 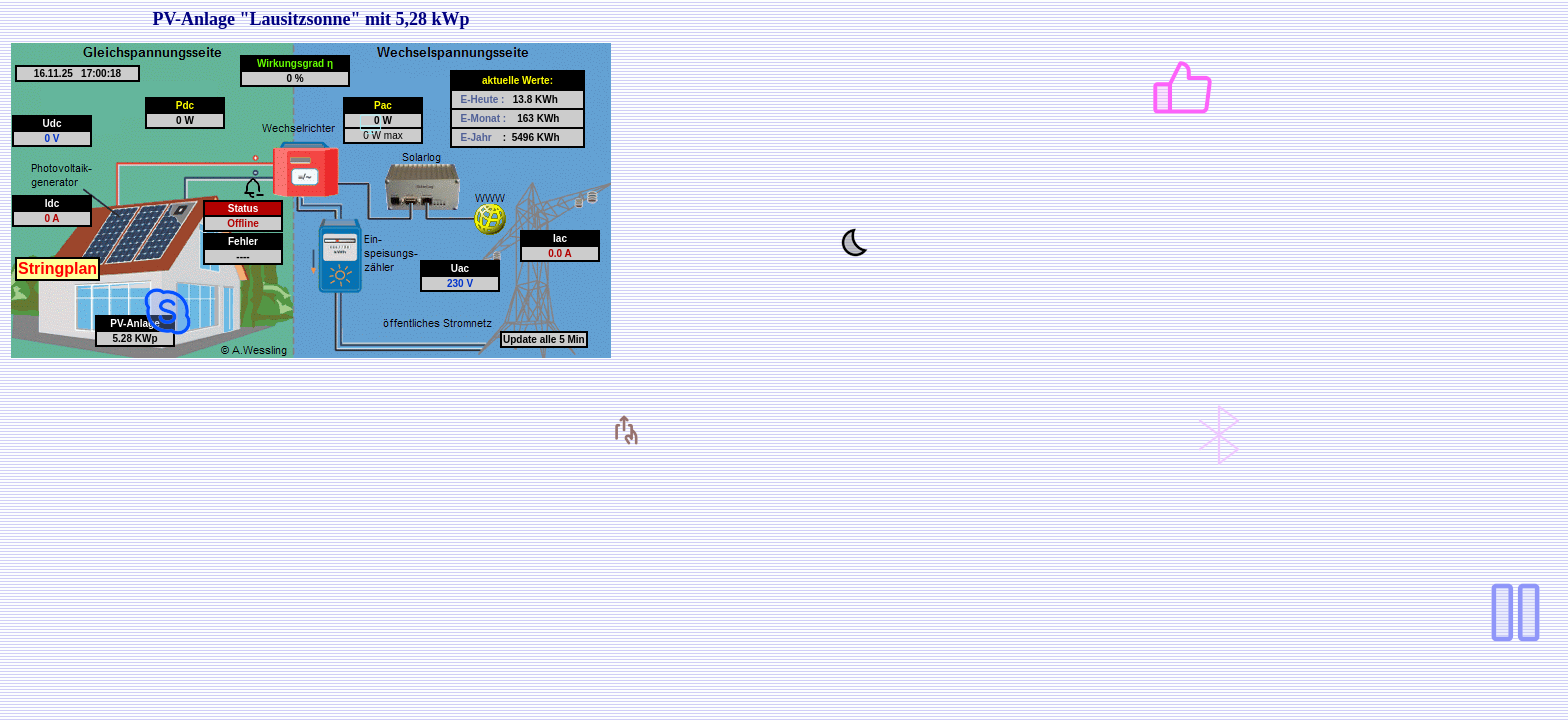 I want to click on open Skype app, so click(x=167, y=311).